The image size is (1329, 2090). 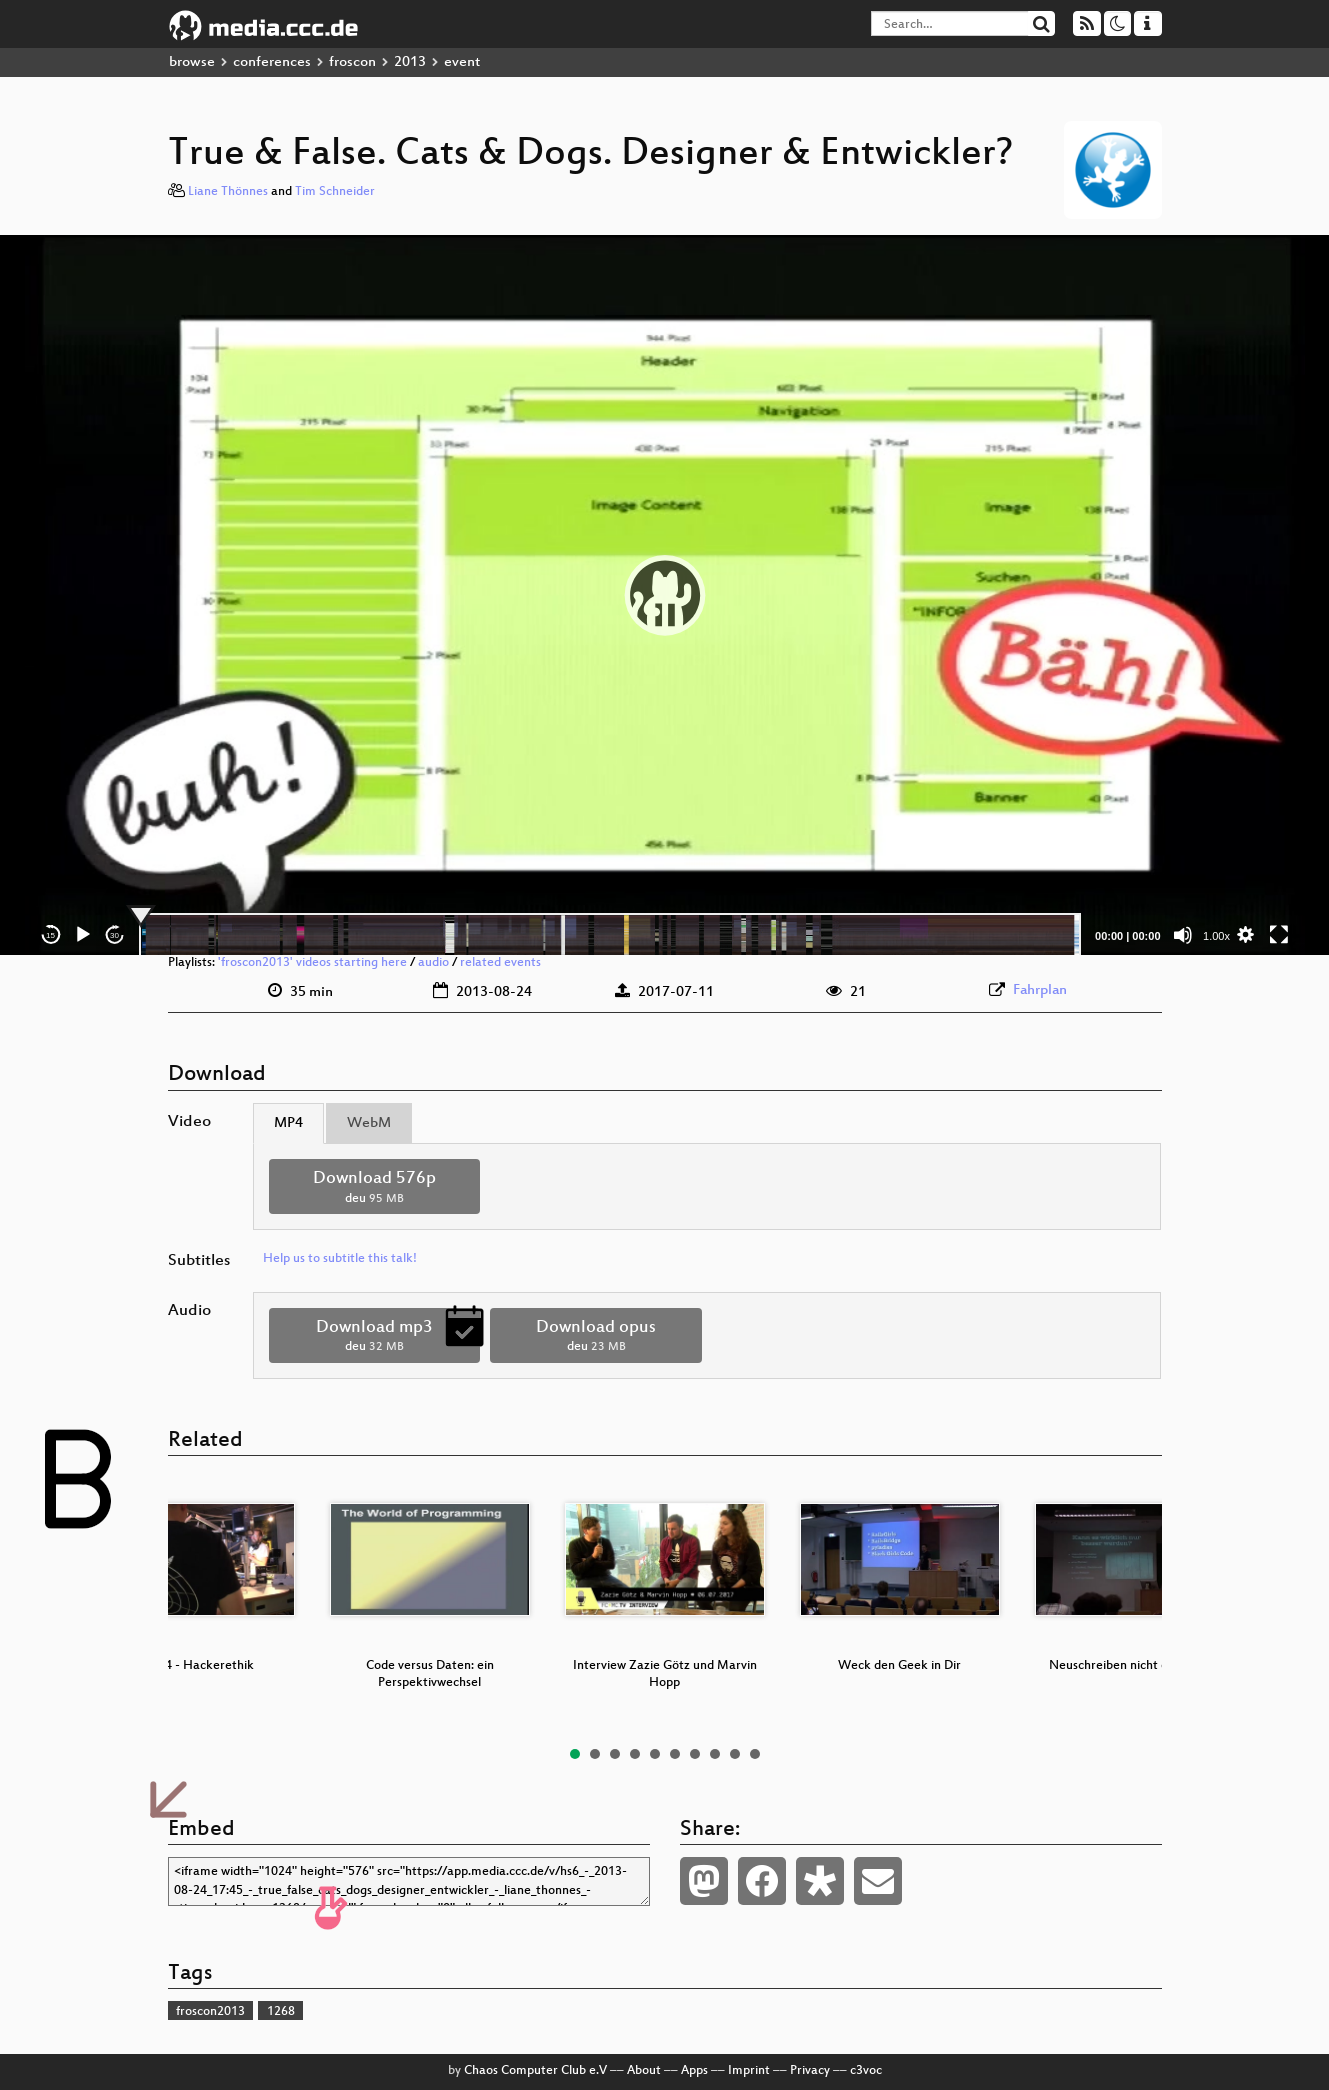 I want to click on access smoking or cannabis-related content, so click(x=330, y=1908).